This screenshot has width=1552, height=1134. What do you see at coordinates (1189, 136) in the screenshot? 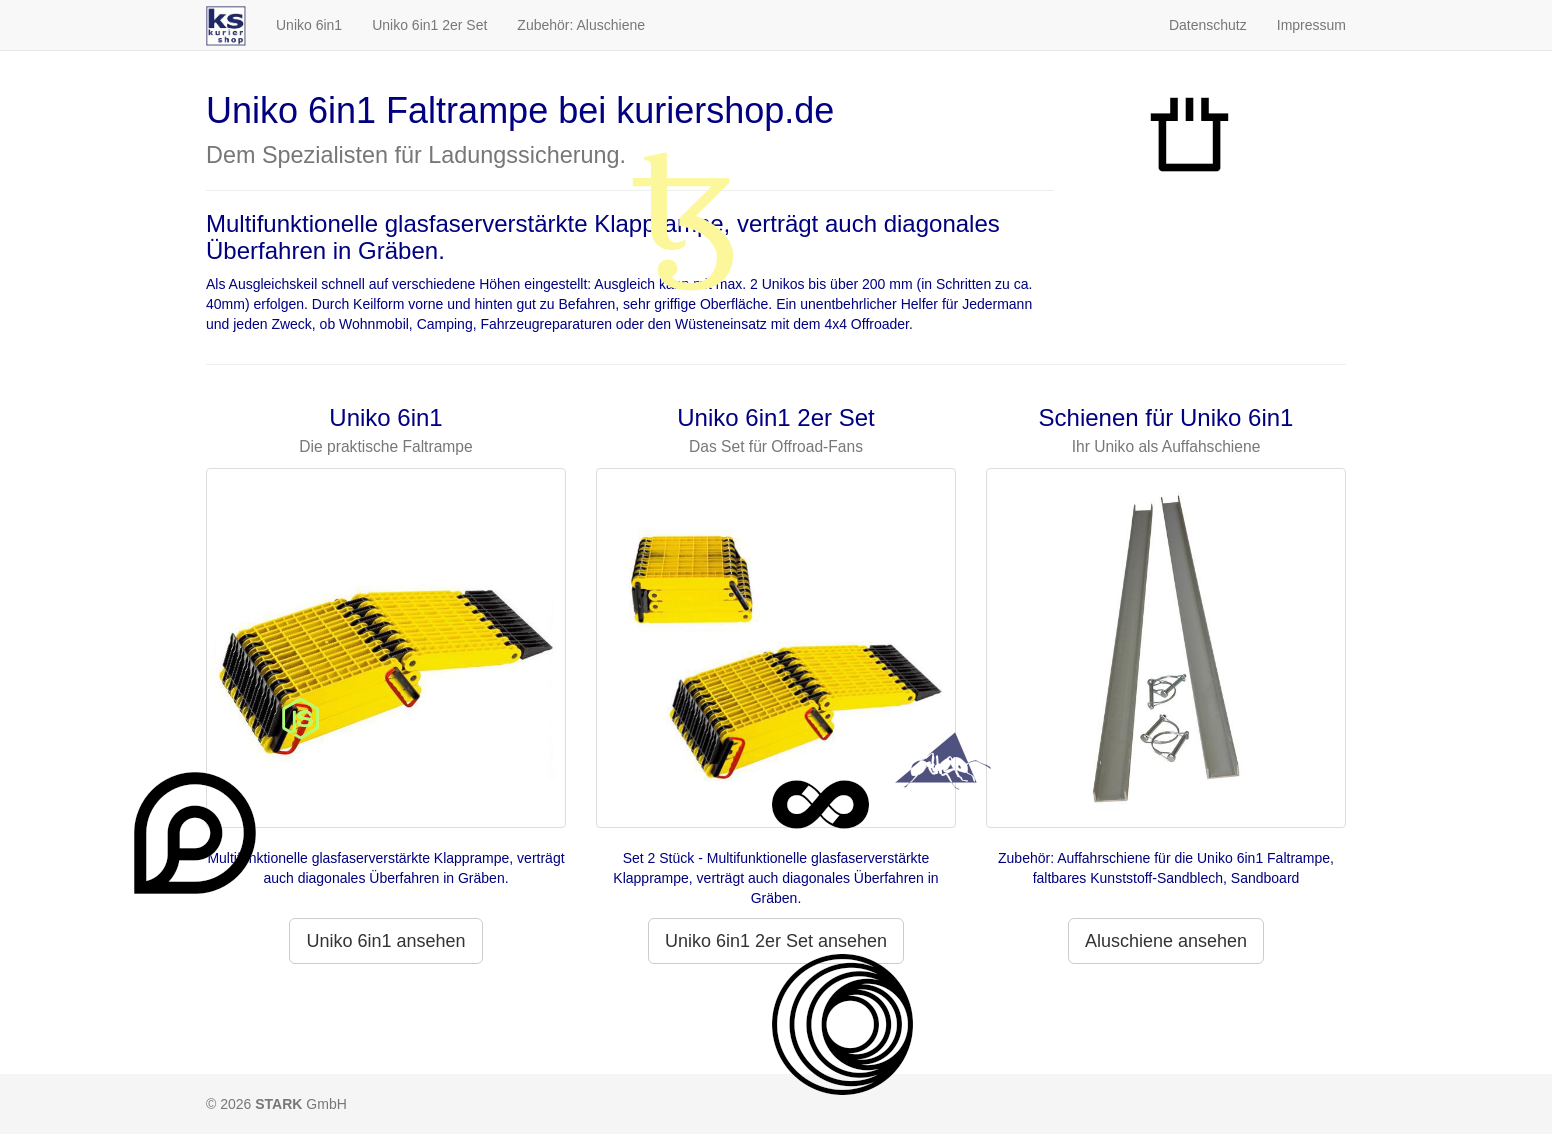
I see `connect to a sensor device` at bounding box center [1189, 136].